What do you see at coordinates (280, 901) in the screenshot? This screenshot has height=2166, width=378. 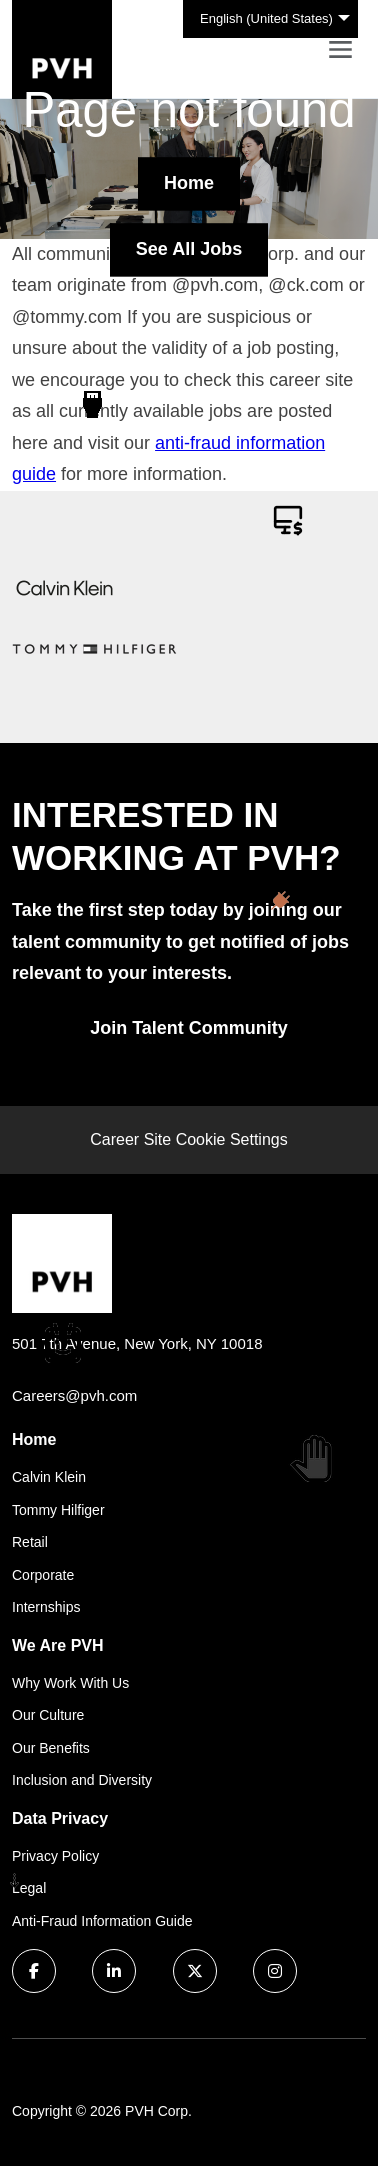 I see `connect to a power source` at bounding box center [280, 901].